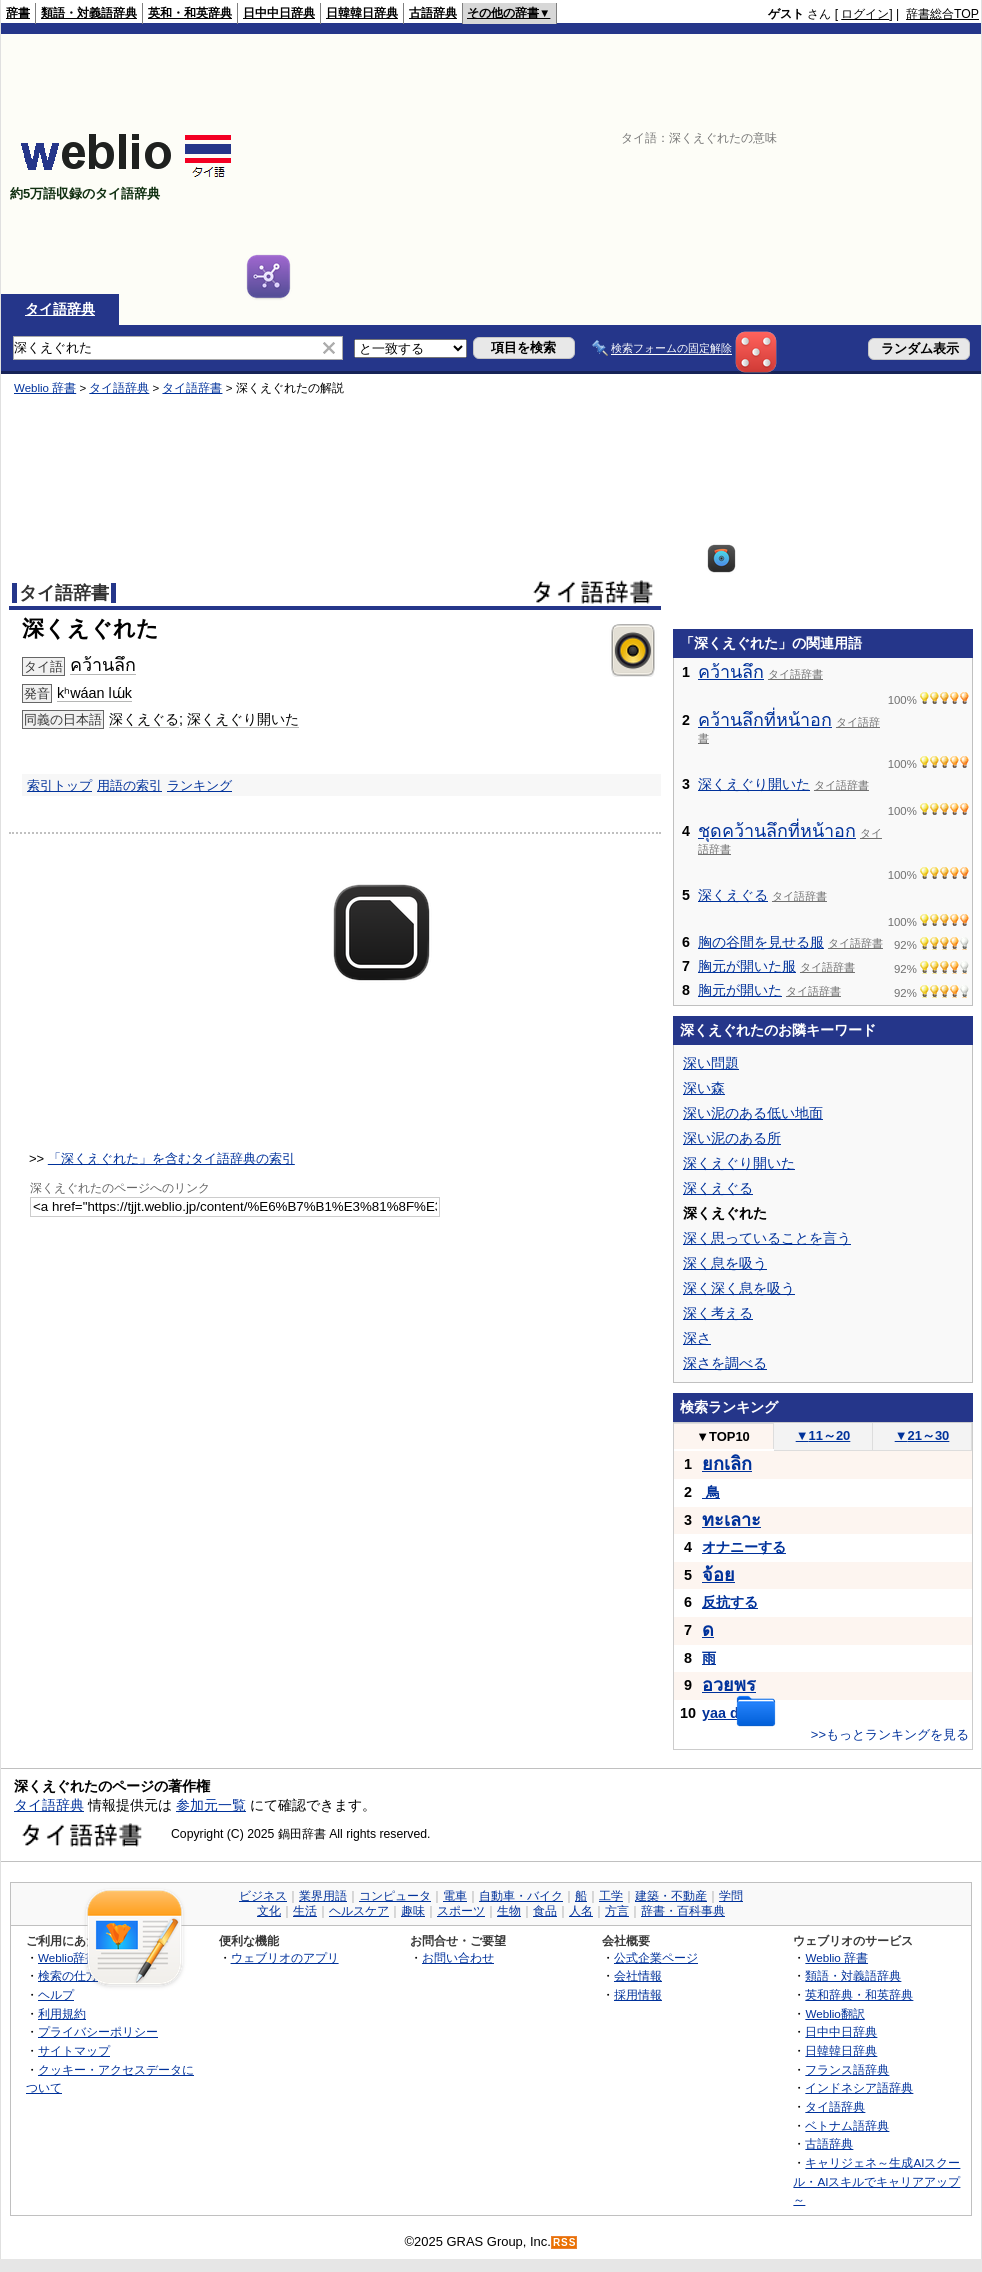 Image resolution: width=982 pixels, height=2272 pixels. What do you see at coordinates (756, 352) in the screenshot?
I see `open tali dice game app` at bounding box center [756, 352].